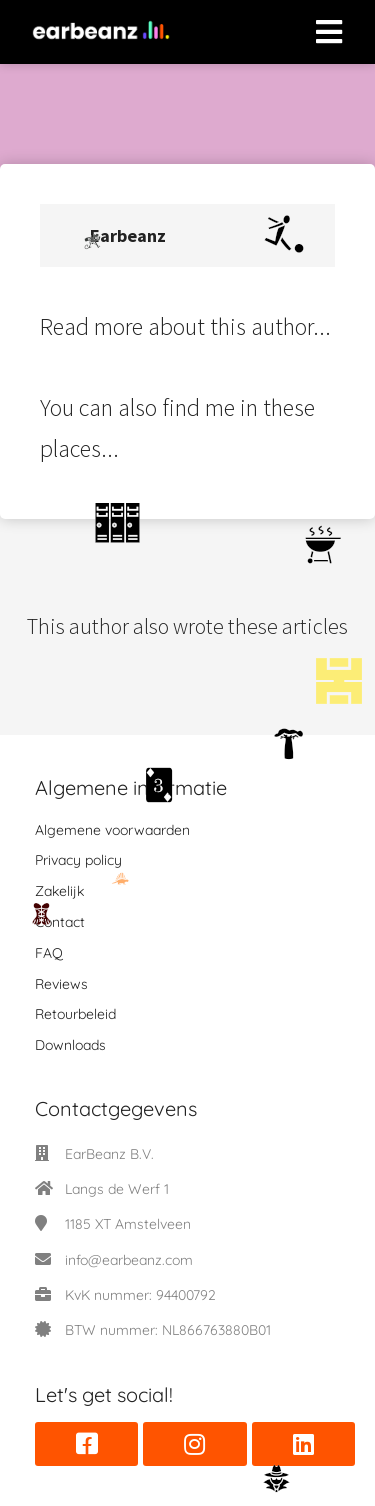 The width and height of the screenshot is (375, 1506). What do you see at coordinates (92, 241) in the screenshot?
I see `decorative icon representing guns and roses theme` at bounding box center [92, 241].